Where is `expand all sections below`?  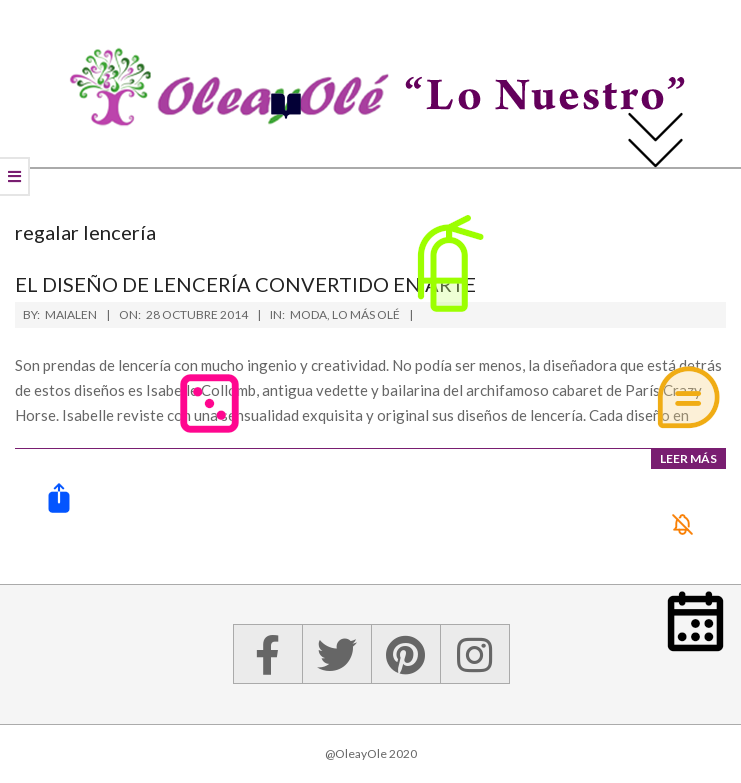 expand all sections below is located at coordinates (655, 137).